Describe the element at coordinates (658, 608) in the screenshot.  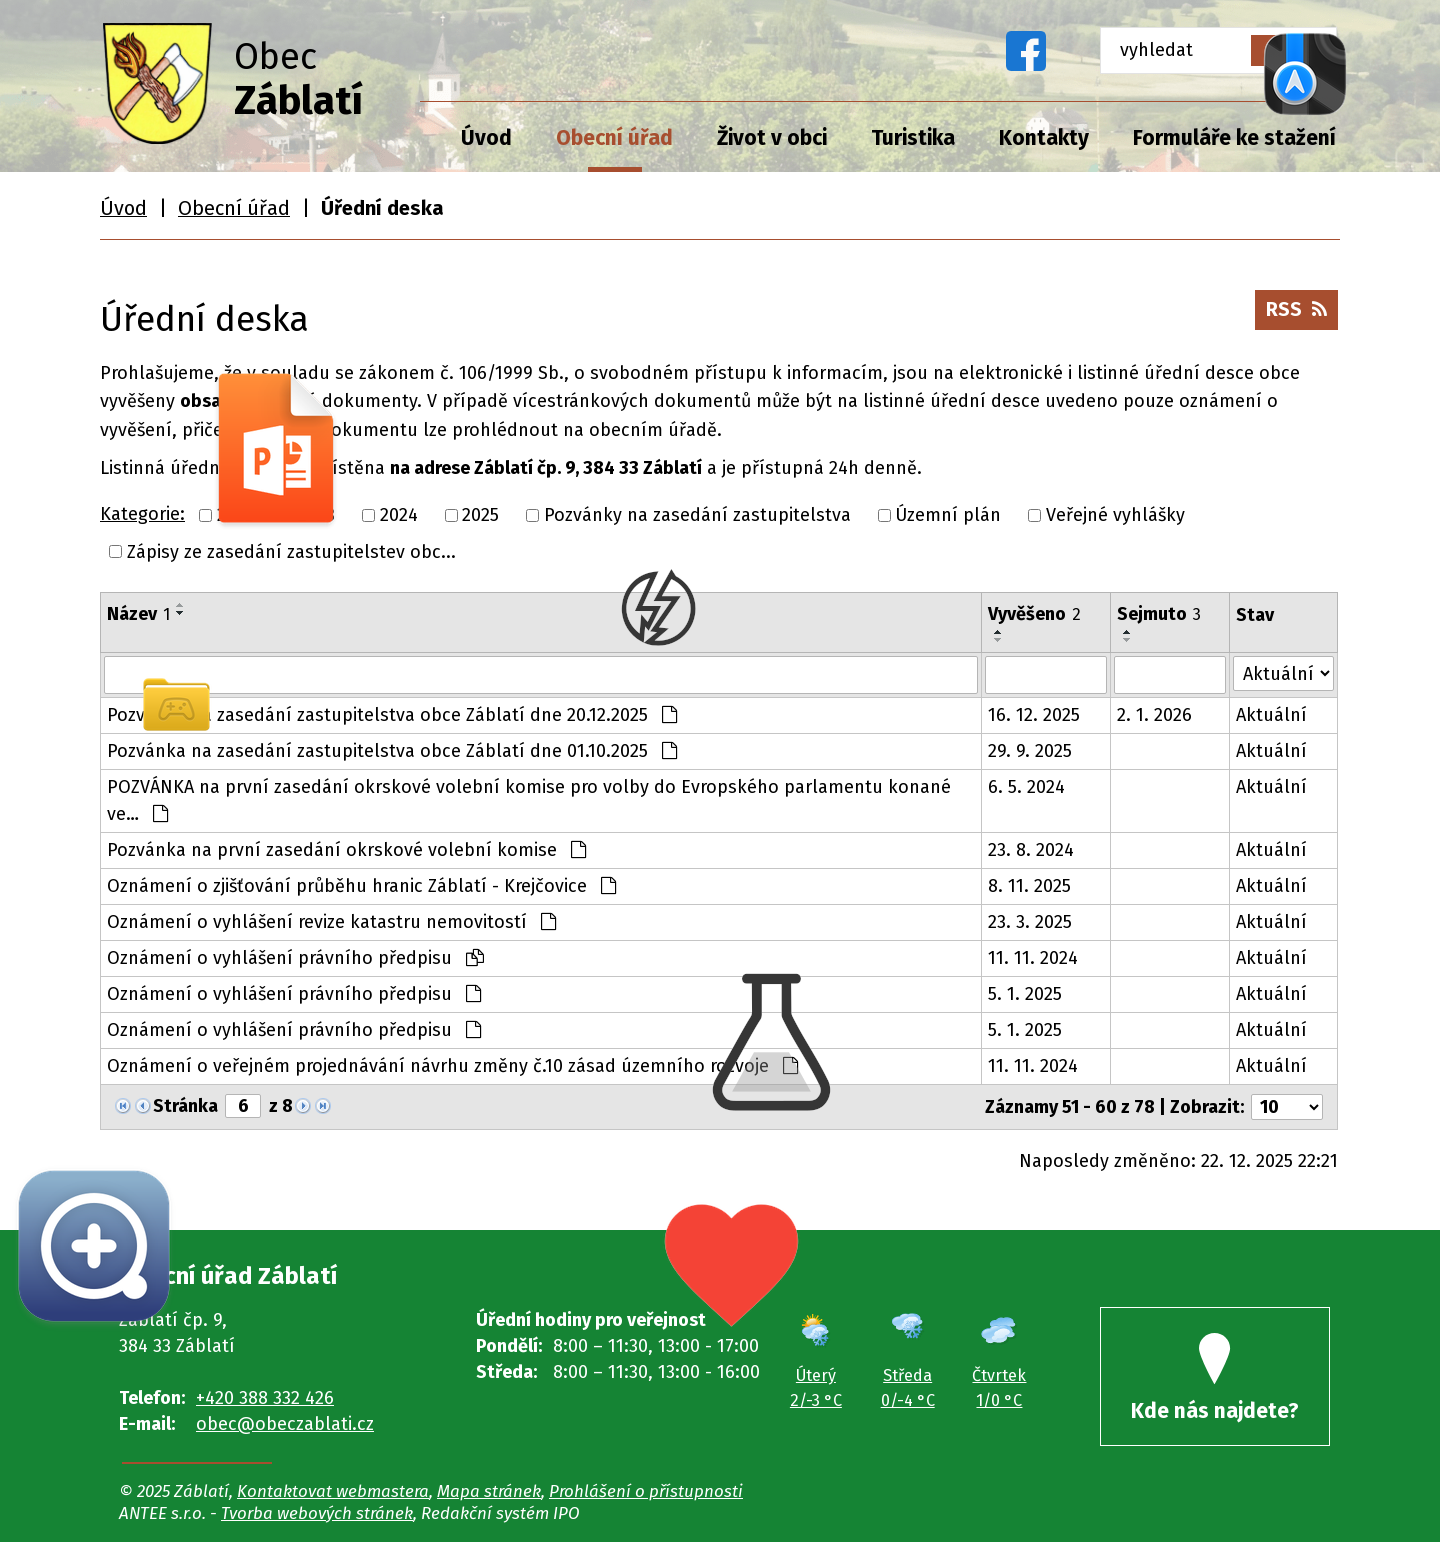
I see `access thunderbolt port settings` at that location.